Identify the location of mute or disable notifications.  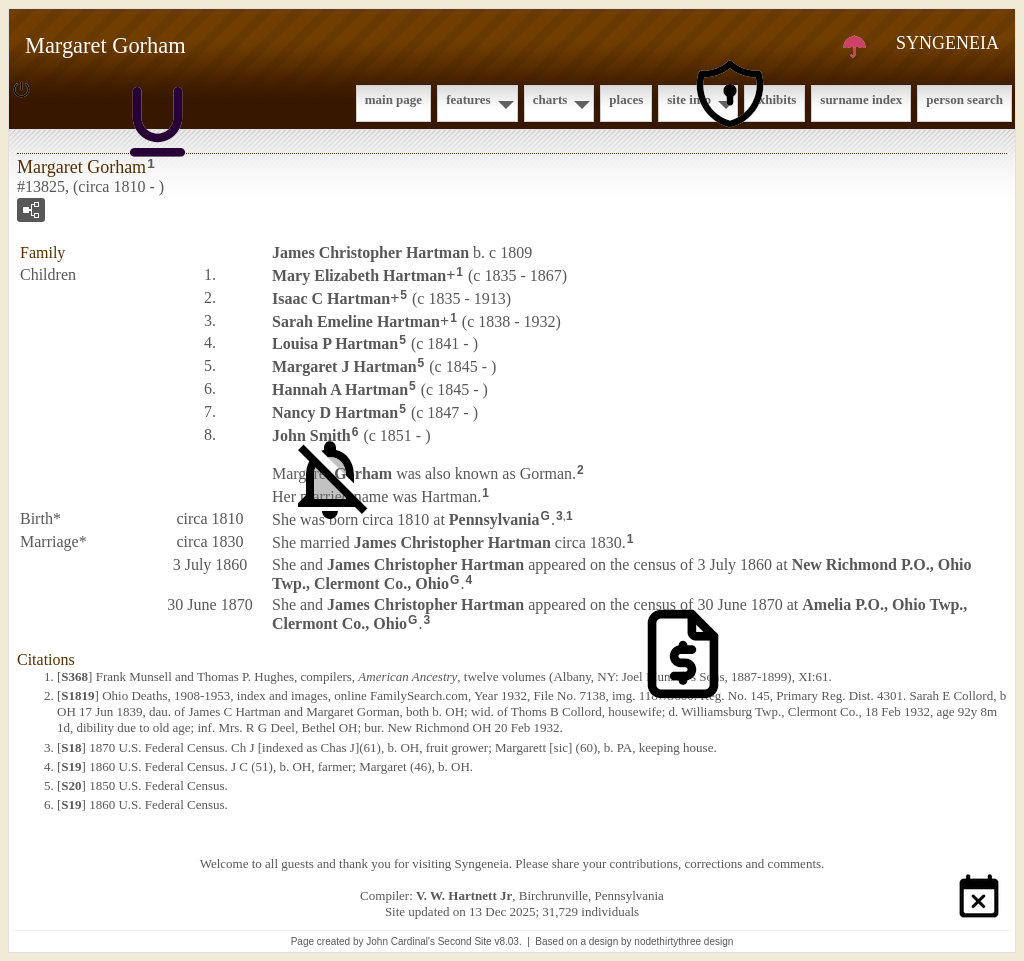
(330, 479).